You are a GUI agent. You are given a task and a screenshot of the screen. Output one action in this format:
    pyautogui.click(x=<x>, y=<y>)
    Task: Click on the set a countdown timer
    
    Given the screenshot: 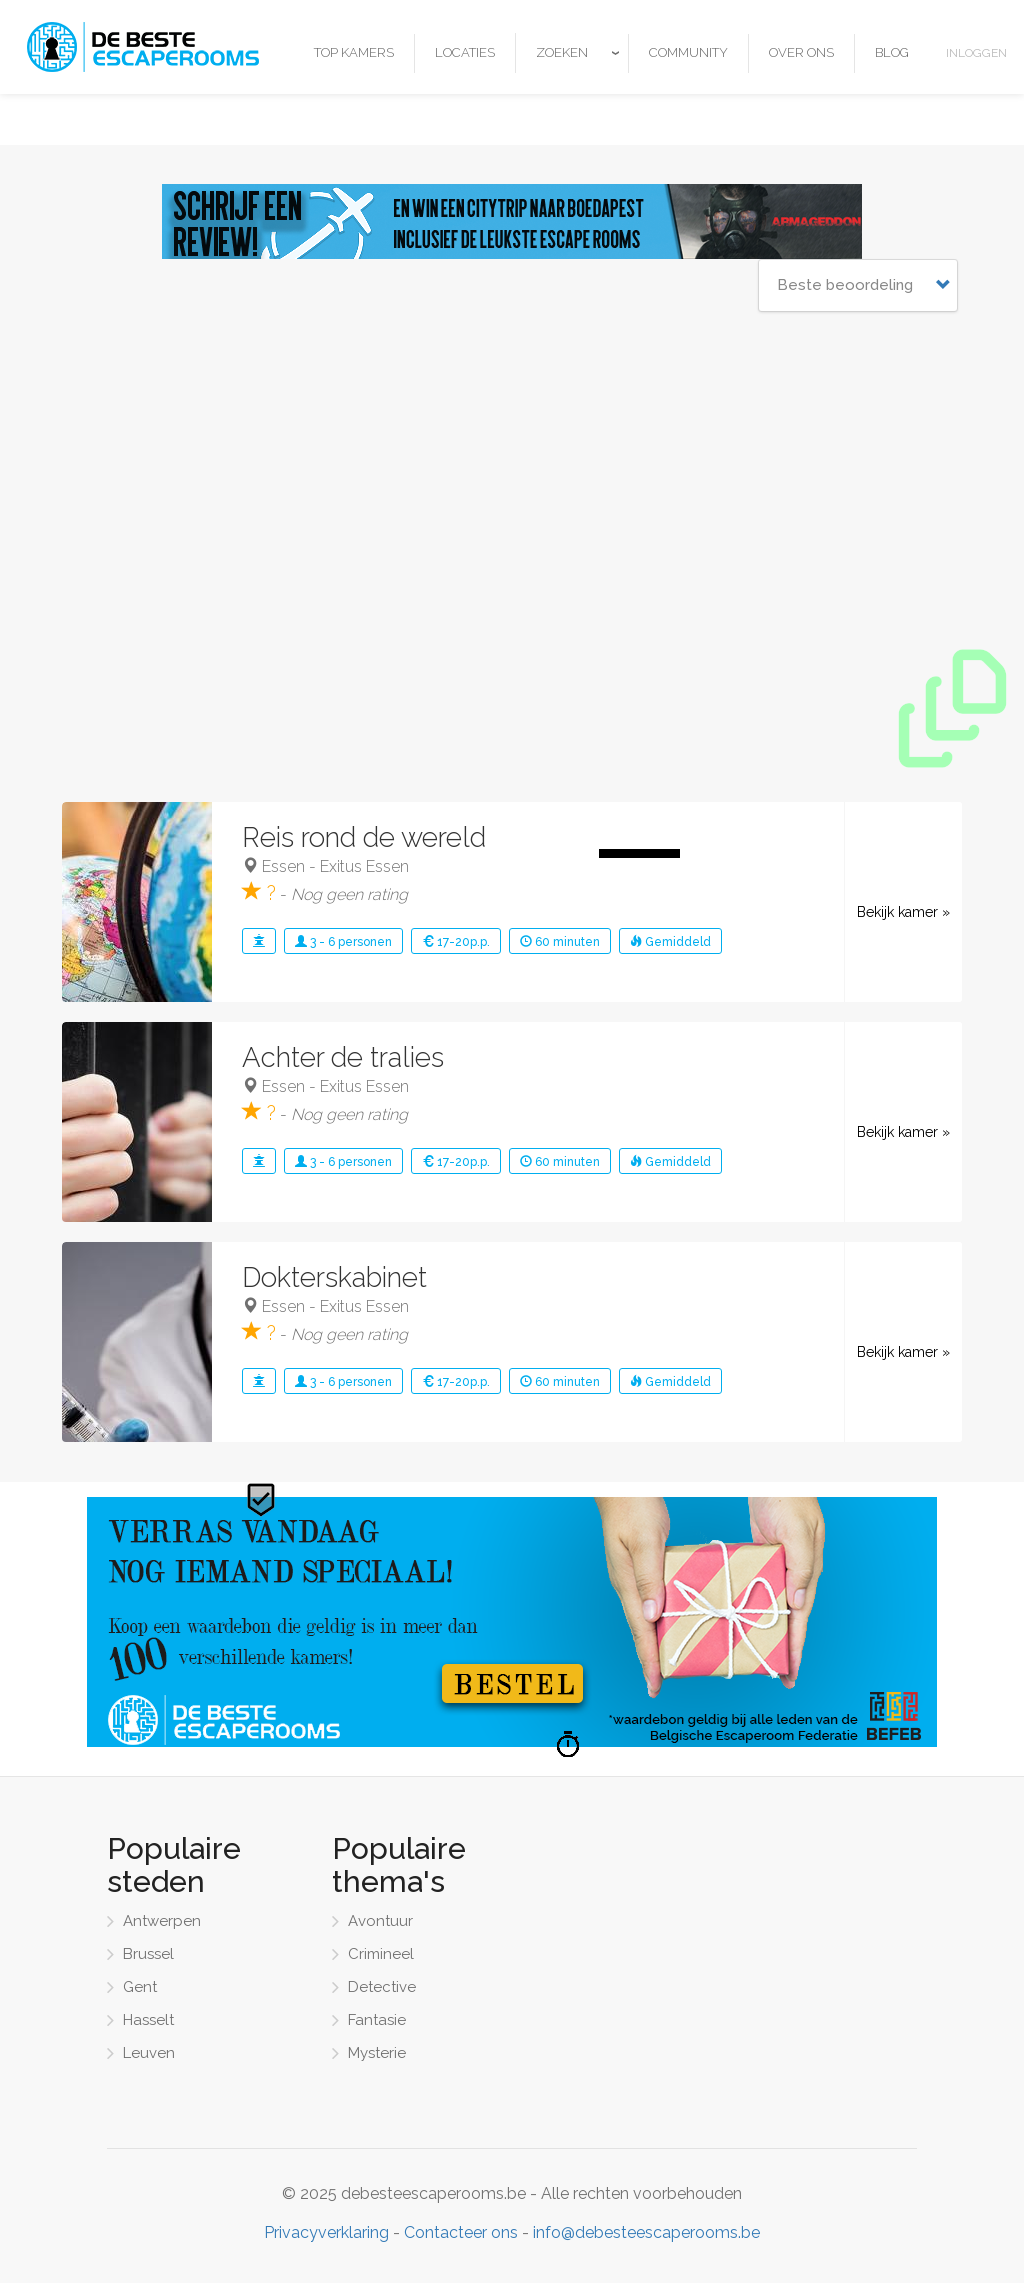 What is the action you would take?
    pyautogui.click(x=568, y=1745)
    